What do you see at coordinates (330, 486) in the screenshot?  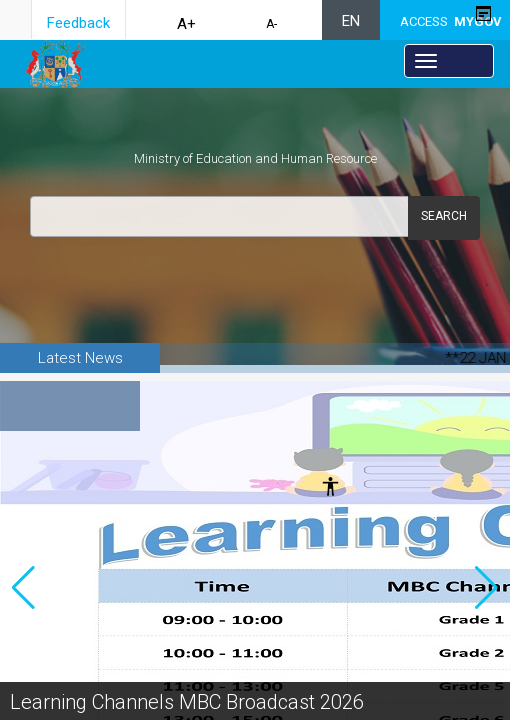 I see `accessibility settings` at bounding box center [330, 486].